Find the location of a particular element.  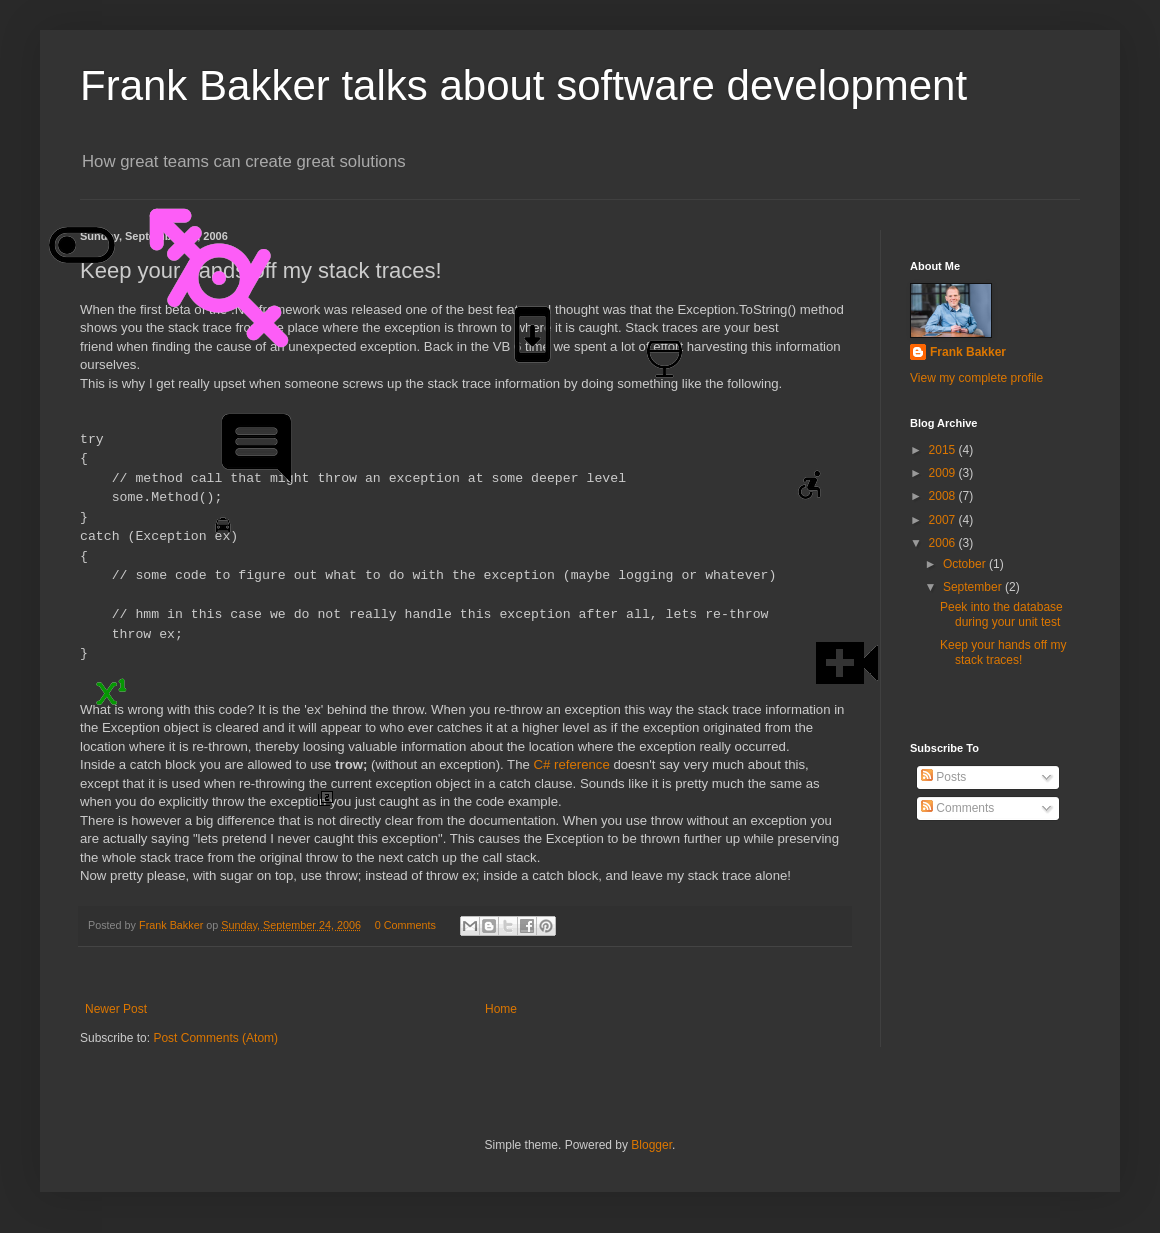

indicates wheelchair accessibility available is located at coordinates (808, 484).